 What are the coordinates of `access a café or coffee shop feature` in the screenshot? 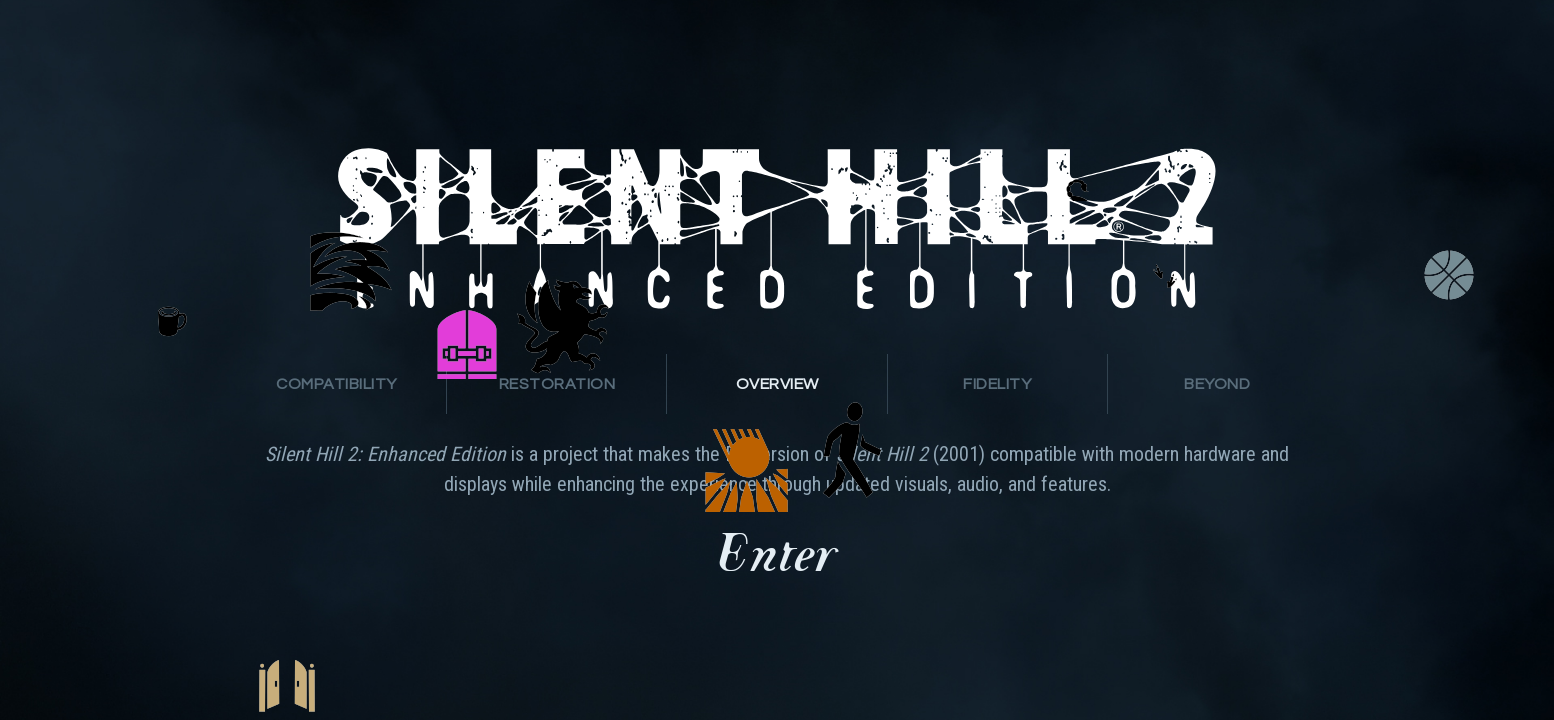 It's located at (171, 321).